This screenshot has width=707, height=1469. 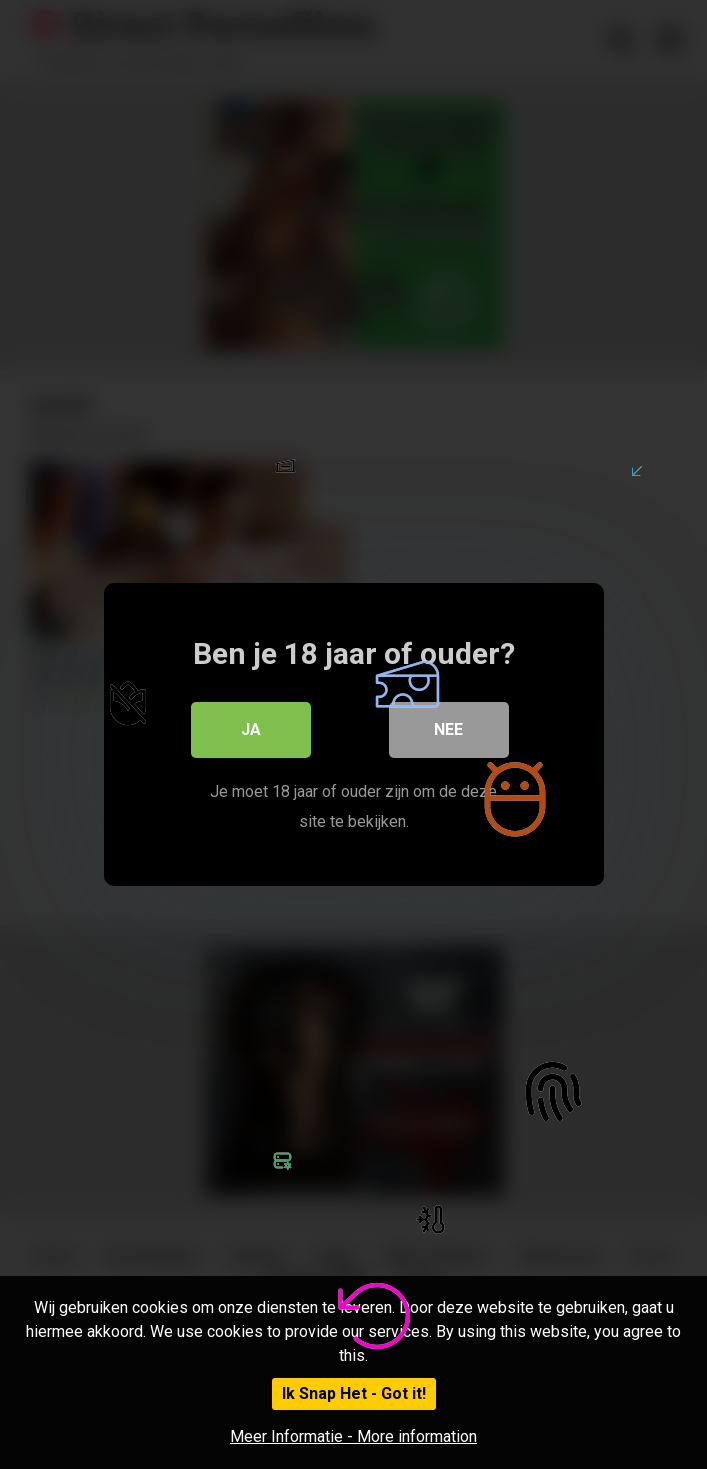 I want to click on indicates cold temperature or freezing conditions, so click(x=430, y=1219).